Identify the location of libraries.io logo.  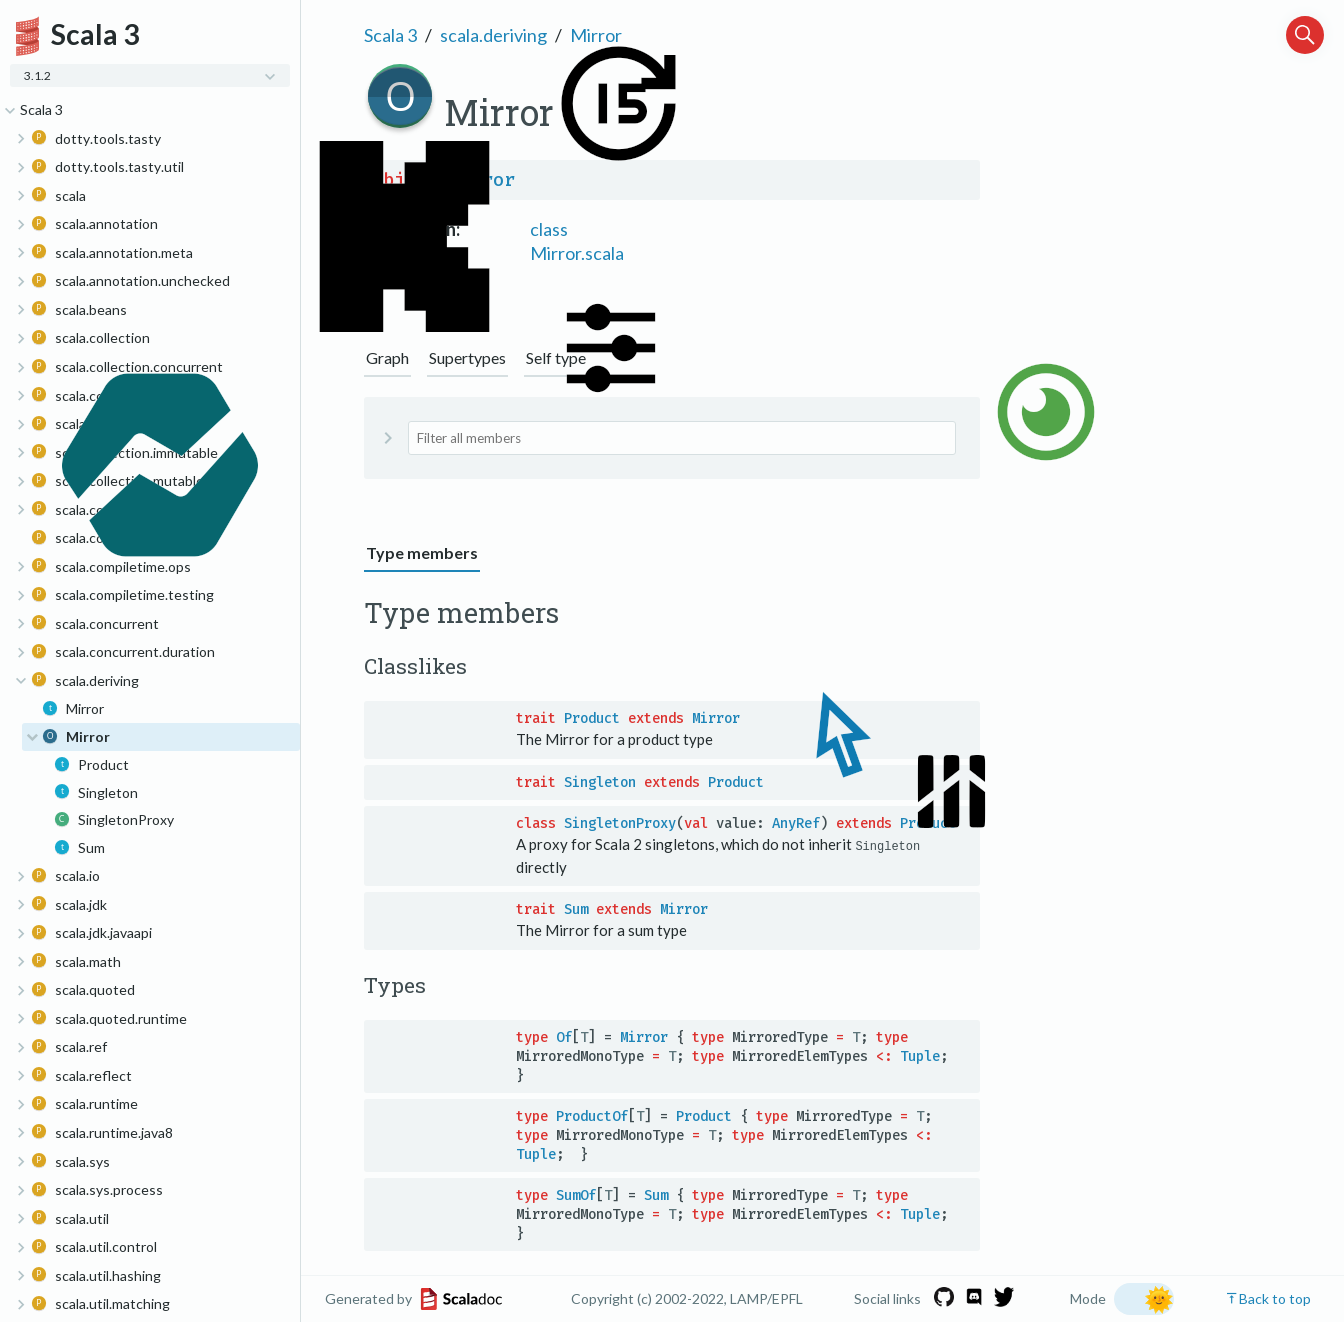
(951, 791).